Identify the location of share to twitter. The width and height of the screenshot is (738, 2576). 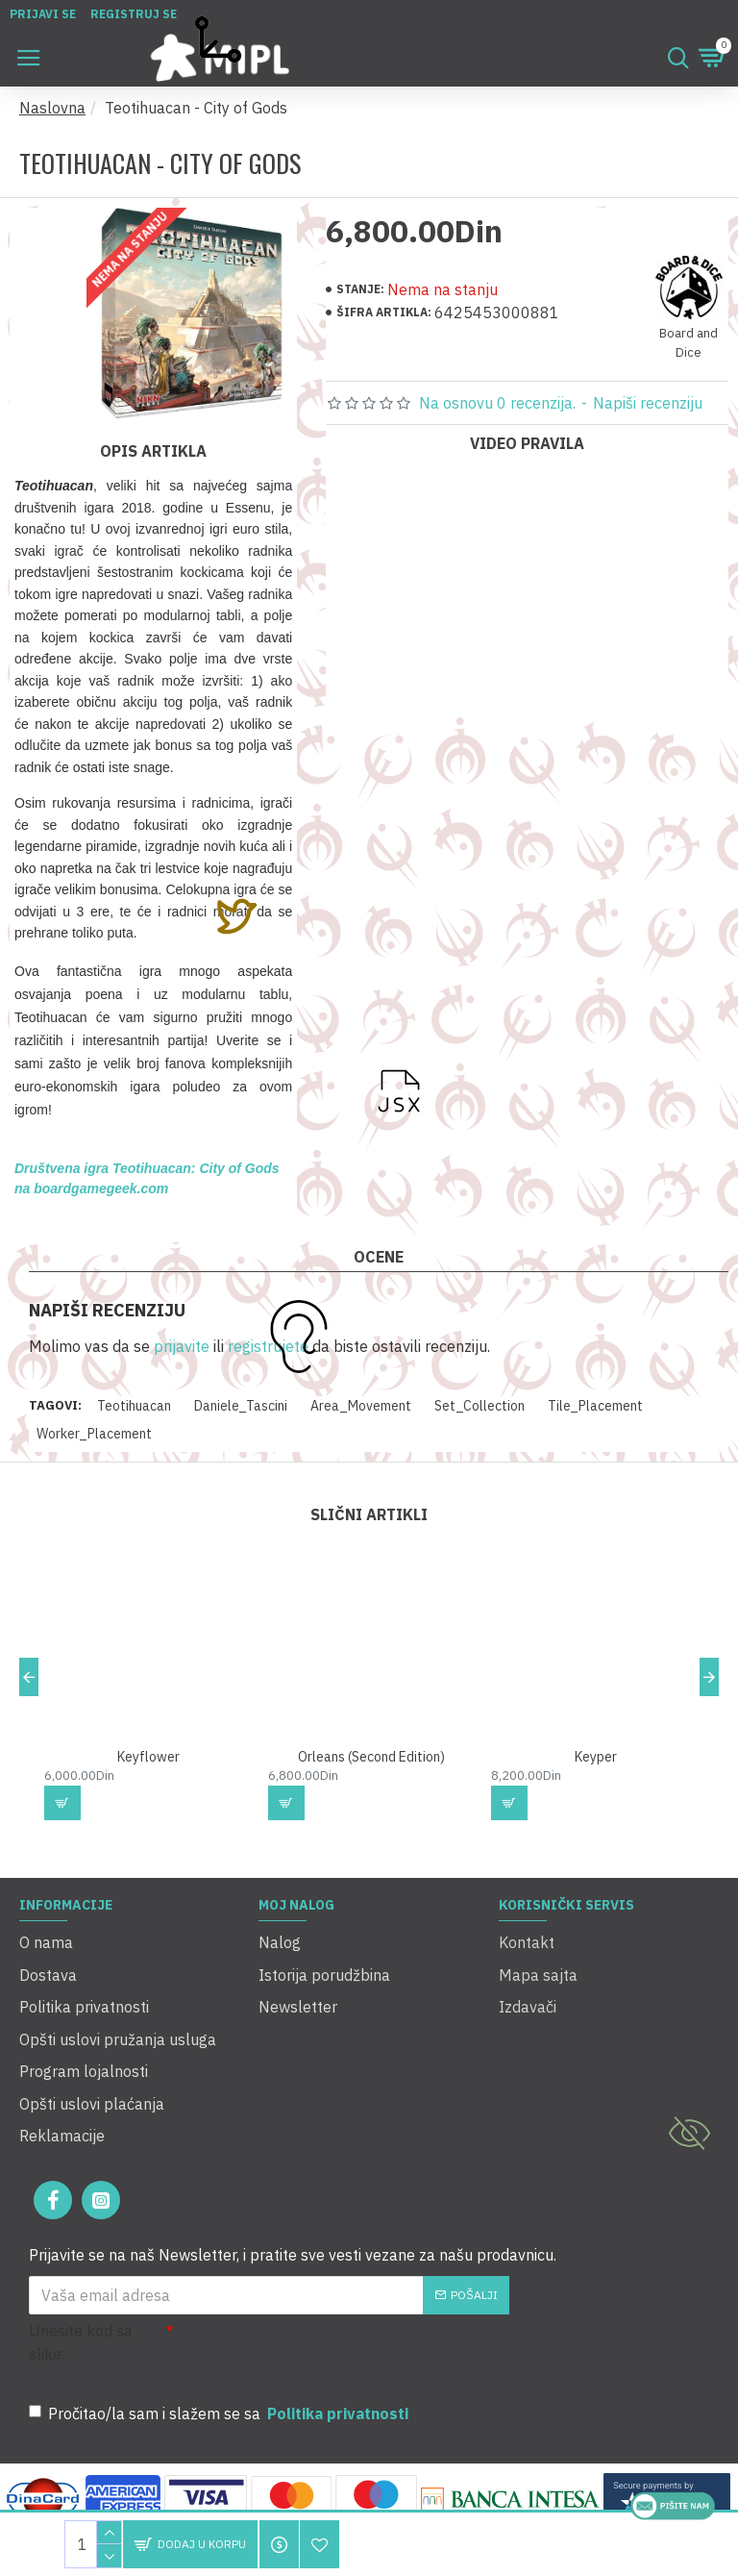
(234, 914).